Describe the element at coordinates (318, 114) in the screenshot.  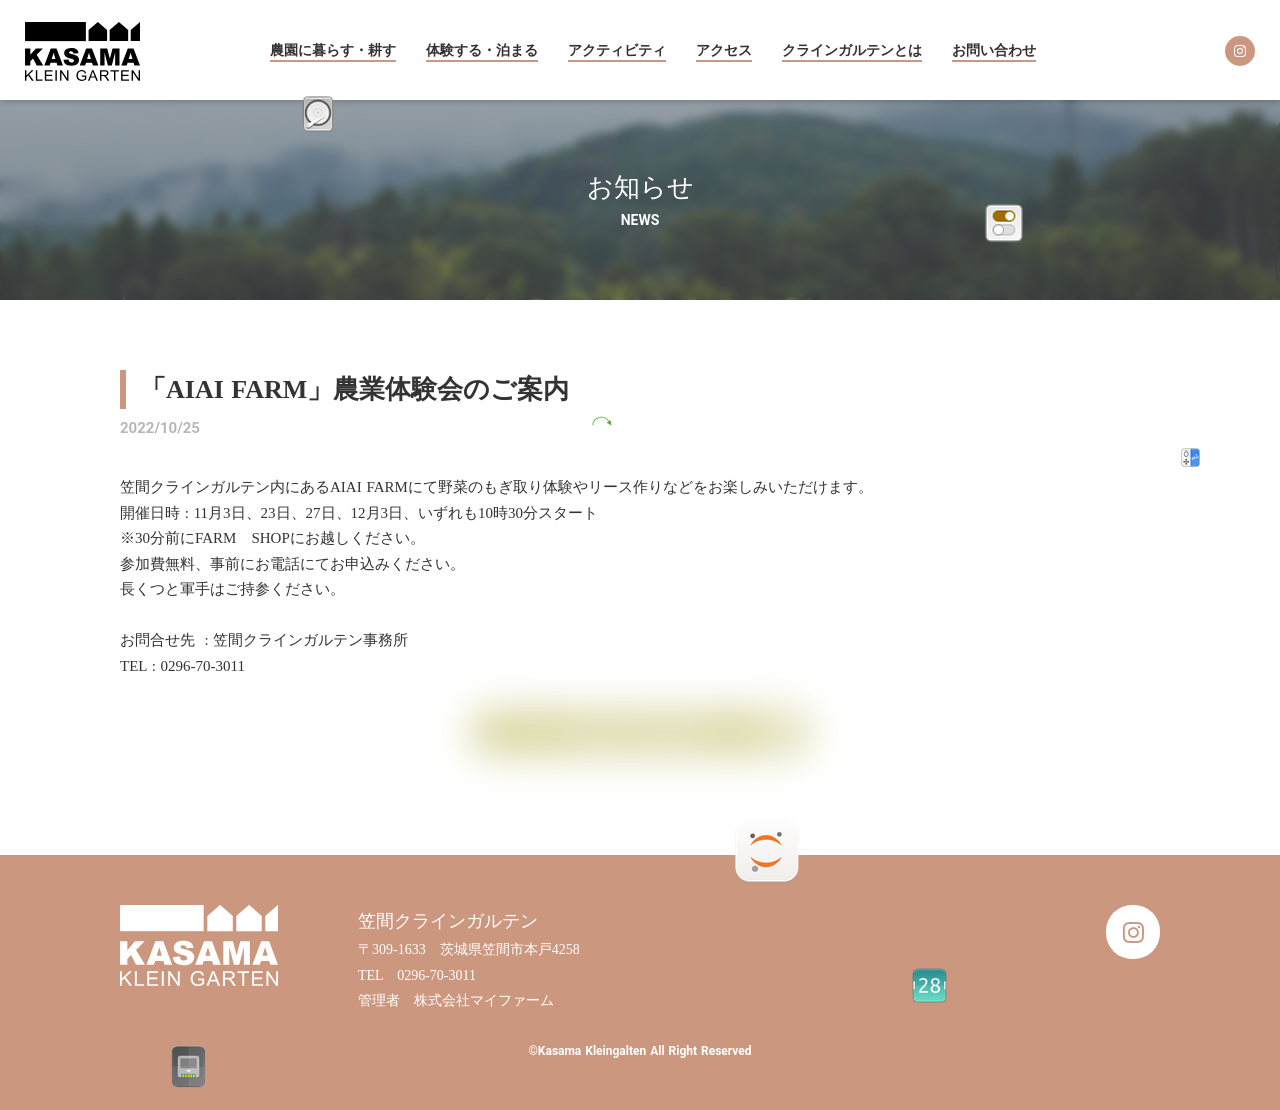
I see `open gnome disk utility application` at that location.